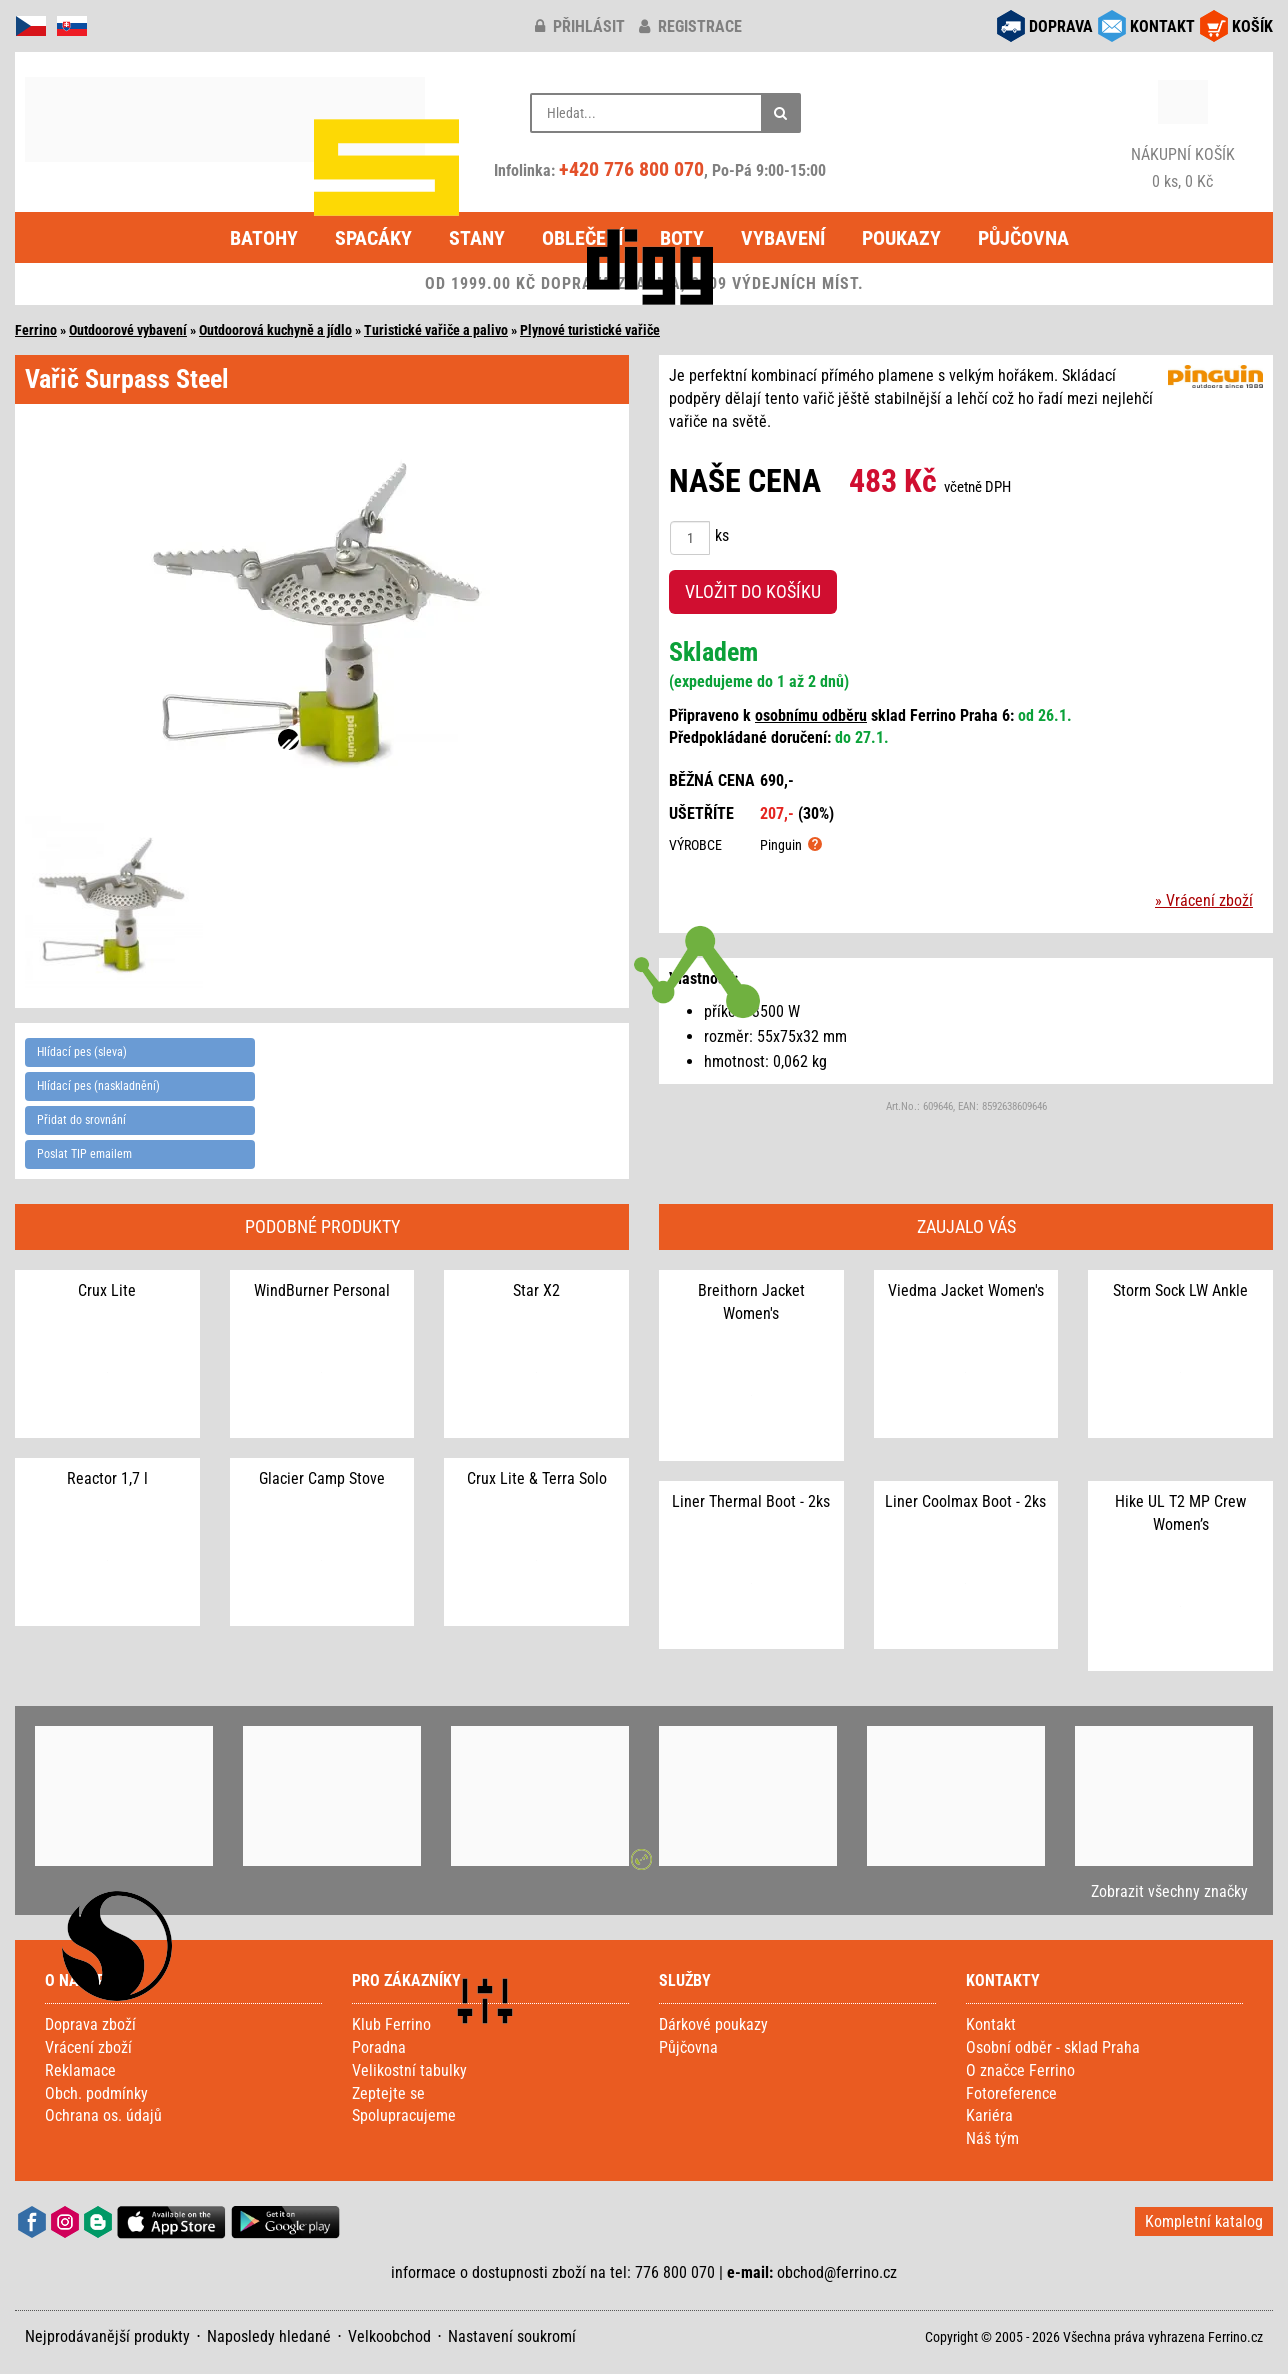 The image size is (1288, 2374). What do you see at coordinates (117, 1946) in the screenshot?
I see `Qualcomm Snapdragon brand logo` at bounding box center [117, 1946].